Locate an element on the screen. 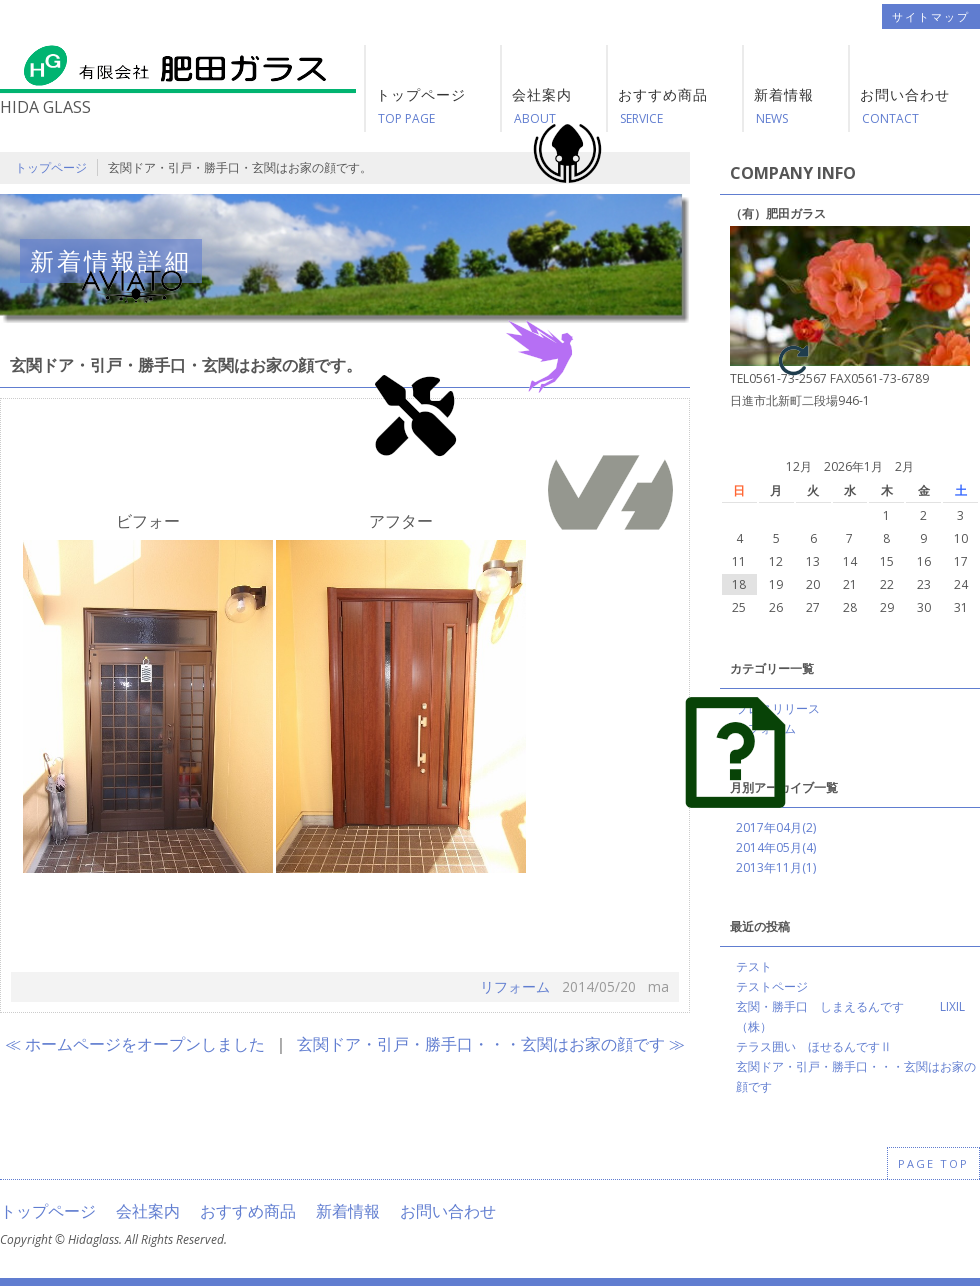 The width and height of the screenshot is (980, 1286). OVH cloud hosting services logo is located at coordinates (610, 492).